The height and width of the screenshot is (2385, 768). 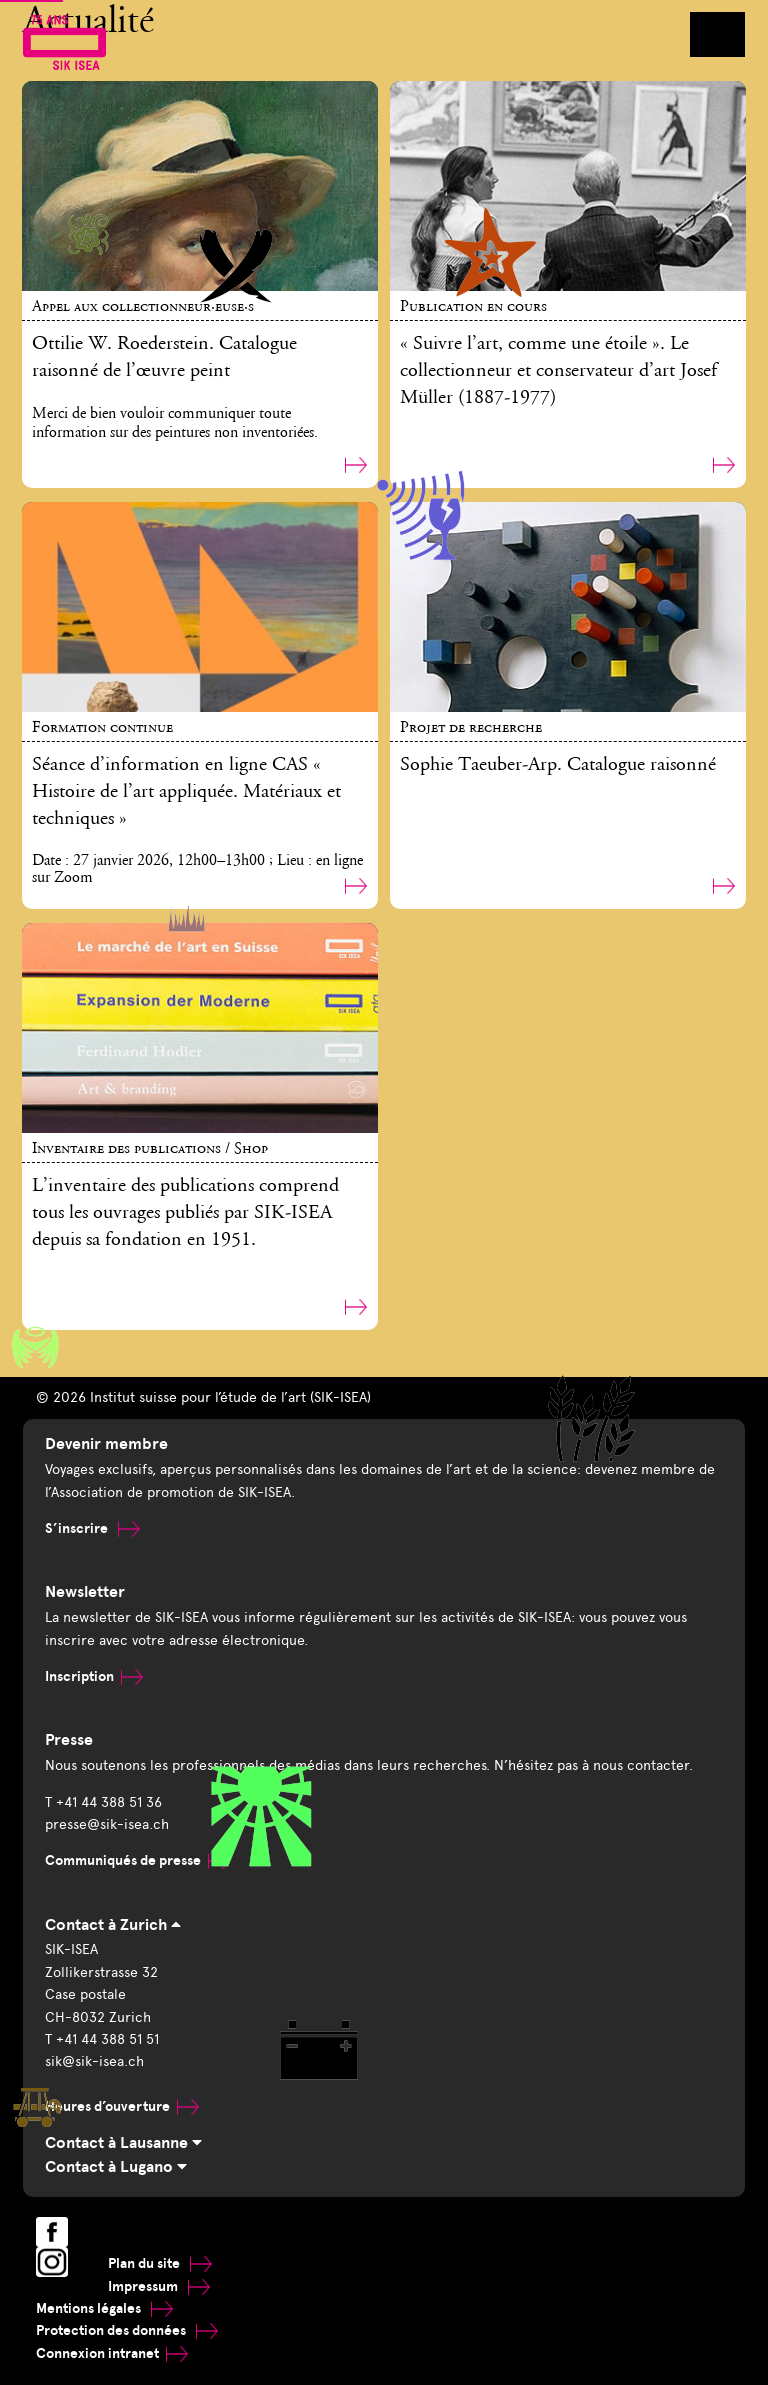 What do you see at coordinates (261, 1816) in the screenshot?
I see `indicates sunny or clear weather conditions` at bounding box center [261, 1816].